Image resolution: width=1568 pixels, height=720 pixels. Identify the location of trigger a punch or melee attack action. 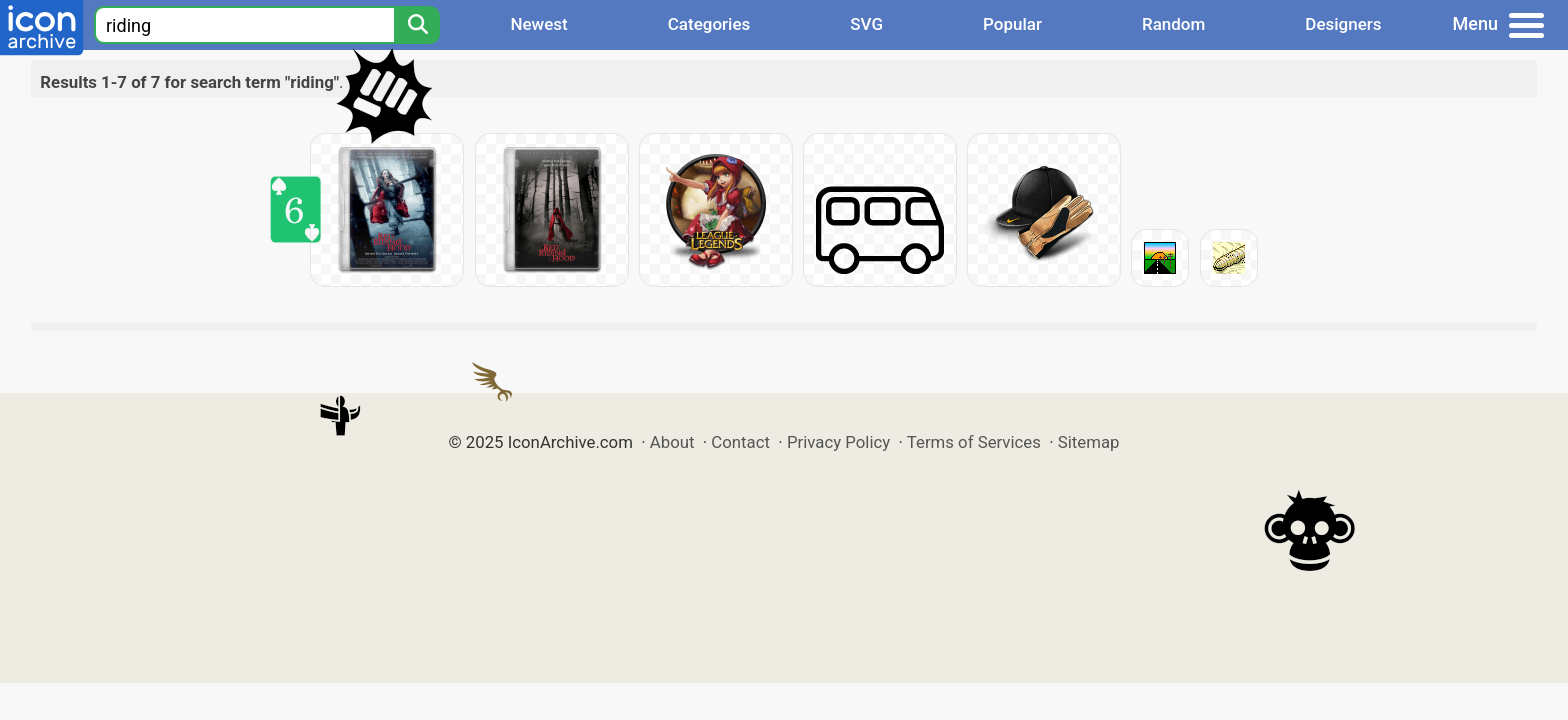
(385, 94).